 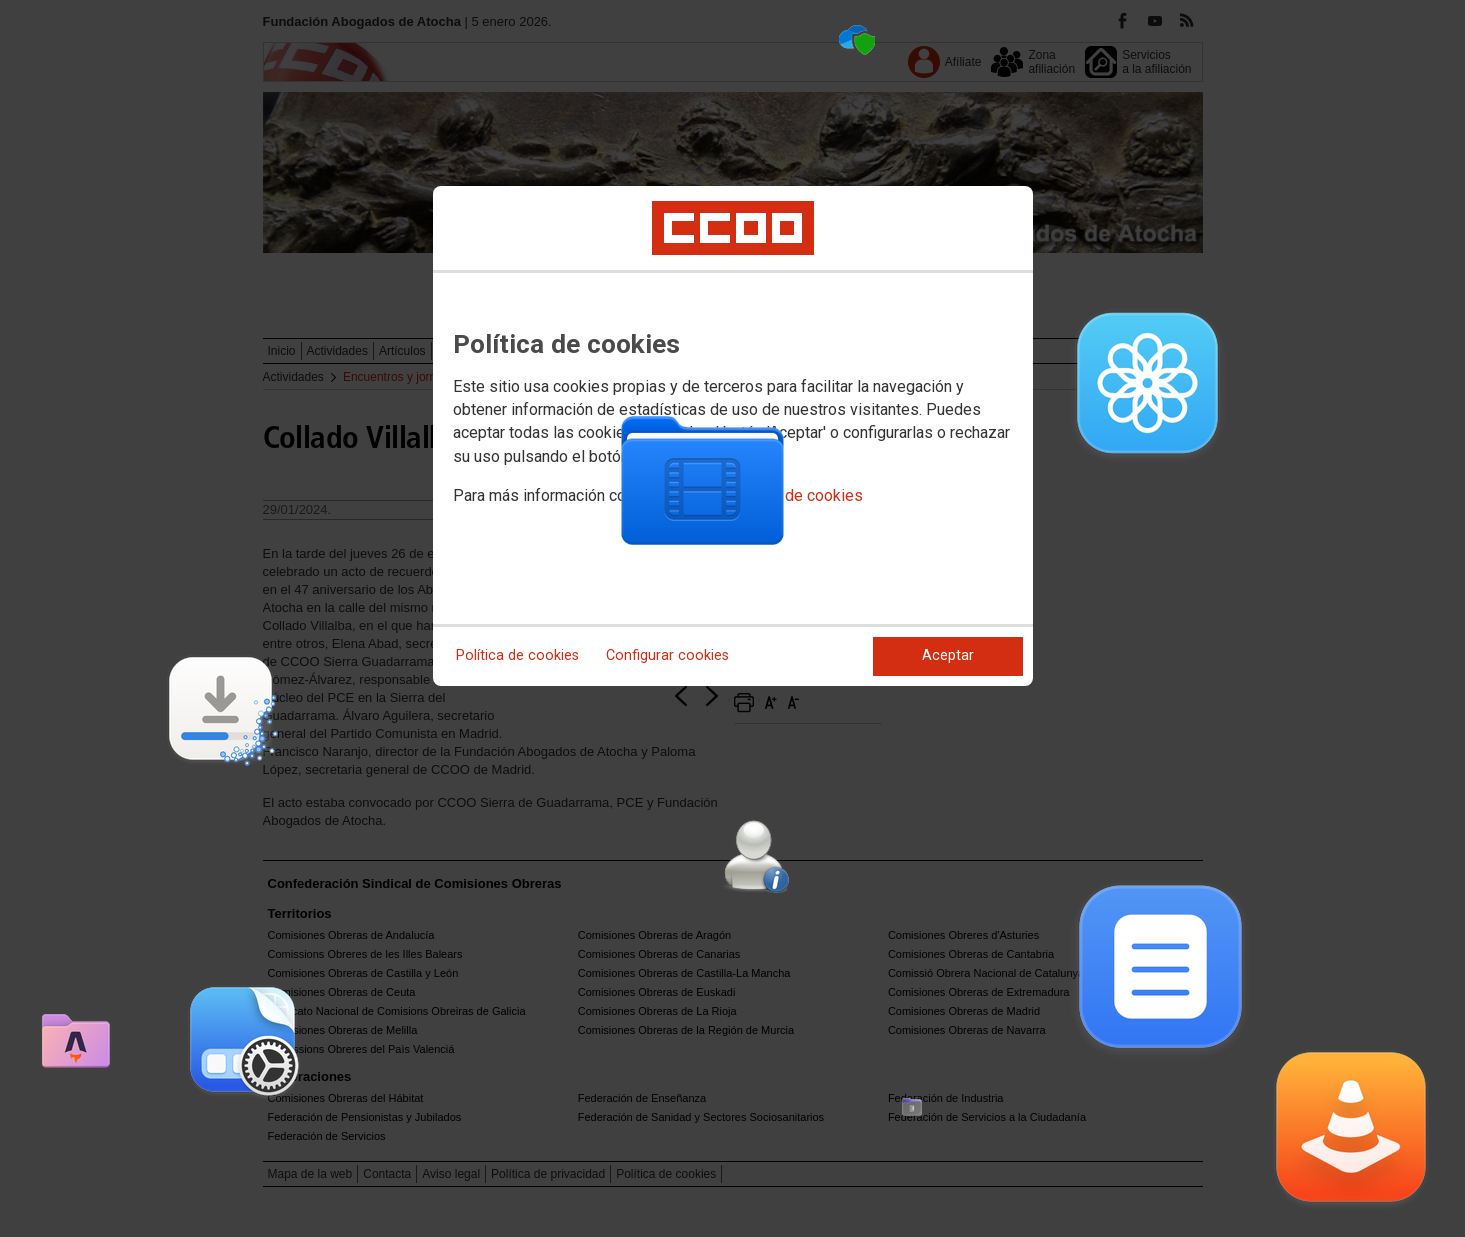 What do you see at coordinates (1147, 385) in the screenshot?
I see `open desktop wallpaper settings` at bounding box center [1147, 385].